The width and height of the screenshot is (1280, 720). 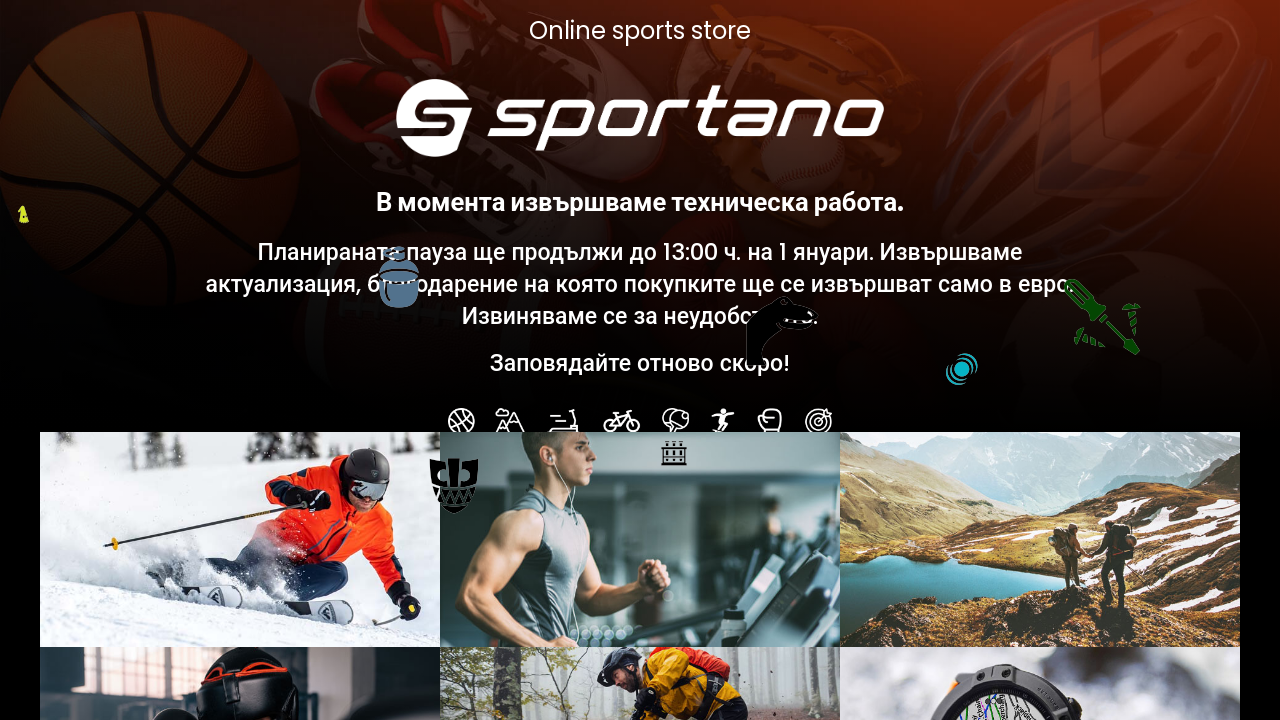 What do you see at coordinates (399, 277) in the screenshot?
I see `view water or hydration inventory item` at bounding box center [399, 277].